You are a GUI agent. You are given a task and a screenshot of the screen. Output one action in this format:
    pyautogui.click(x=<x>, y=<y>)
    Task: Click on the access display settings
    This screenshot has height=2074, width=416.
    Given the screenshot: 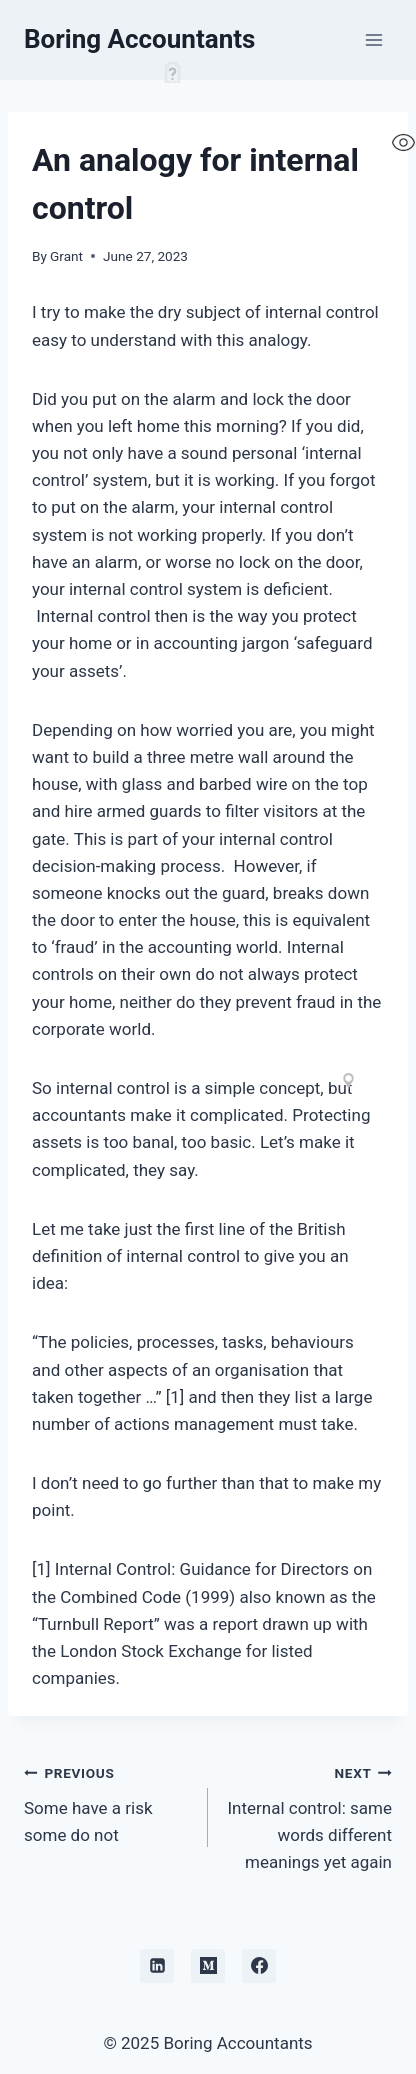 What is the action you would take?
    pyautogui.click(x=403, y=142)
    